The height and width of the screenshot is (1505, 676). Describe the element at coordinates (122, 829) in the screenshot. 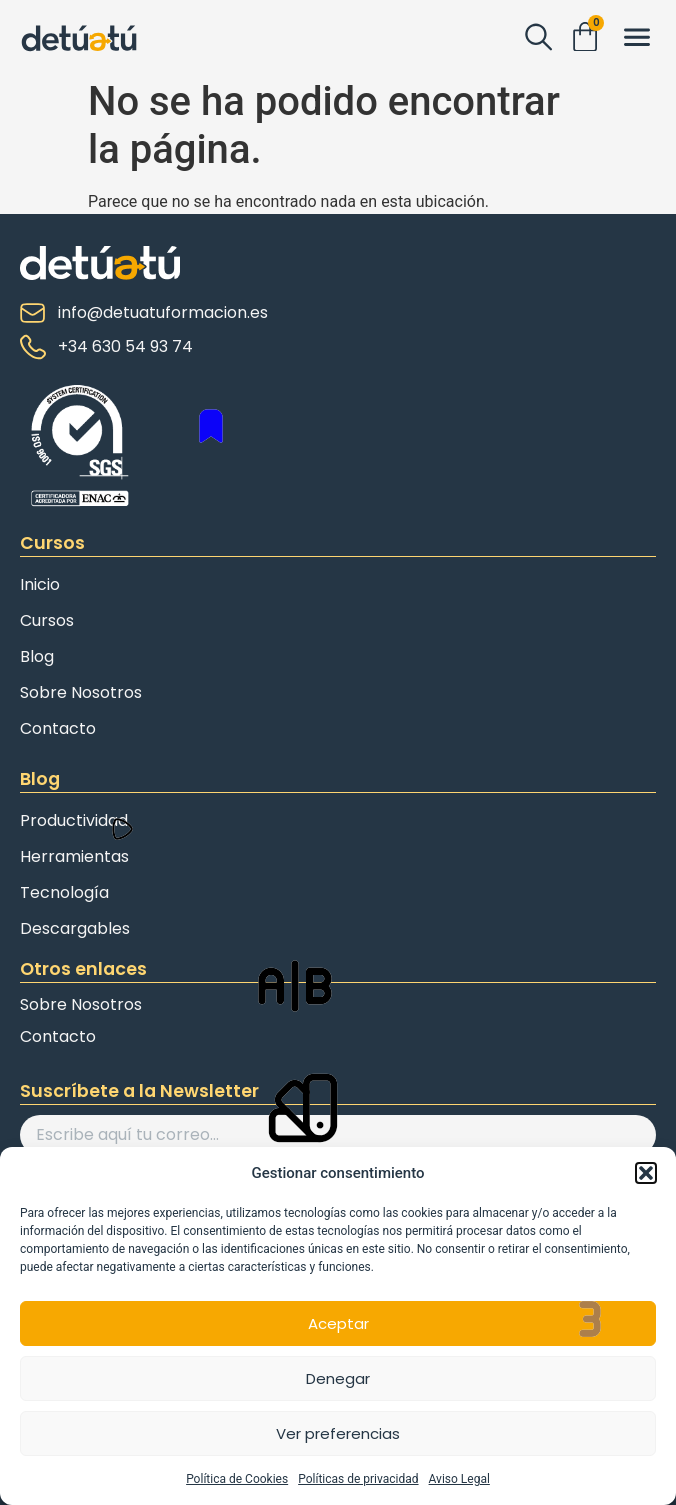

I see `open the Zalando shopping app` at that location.